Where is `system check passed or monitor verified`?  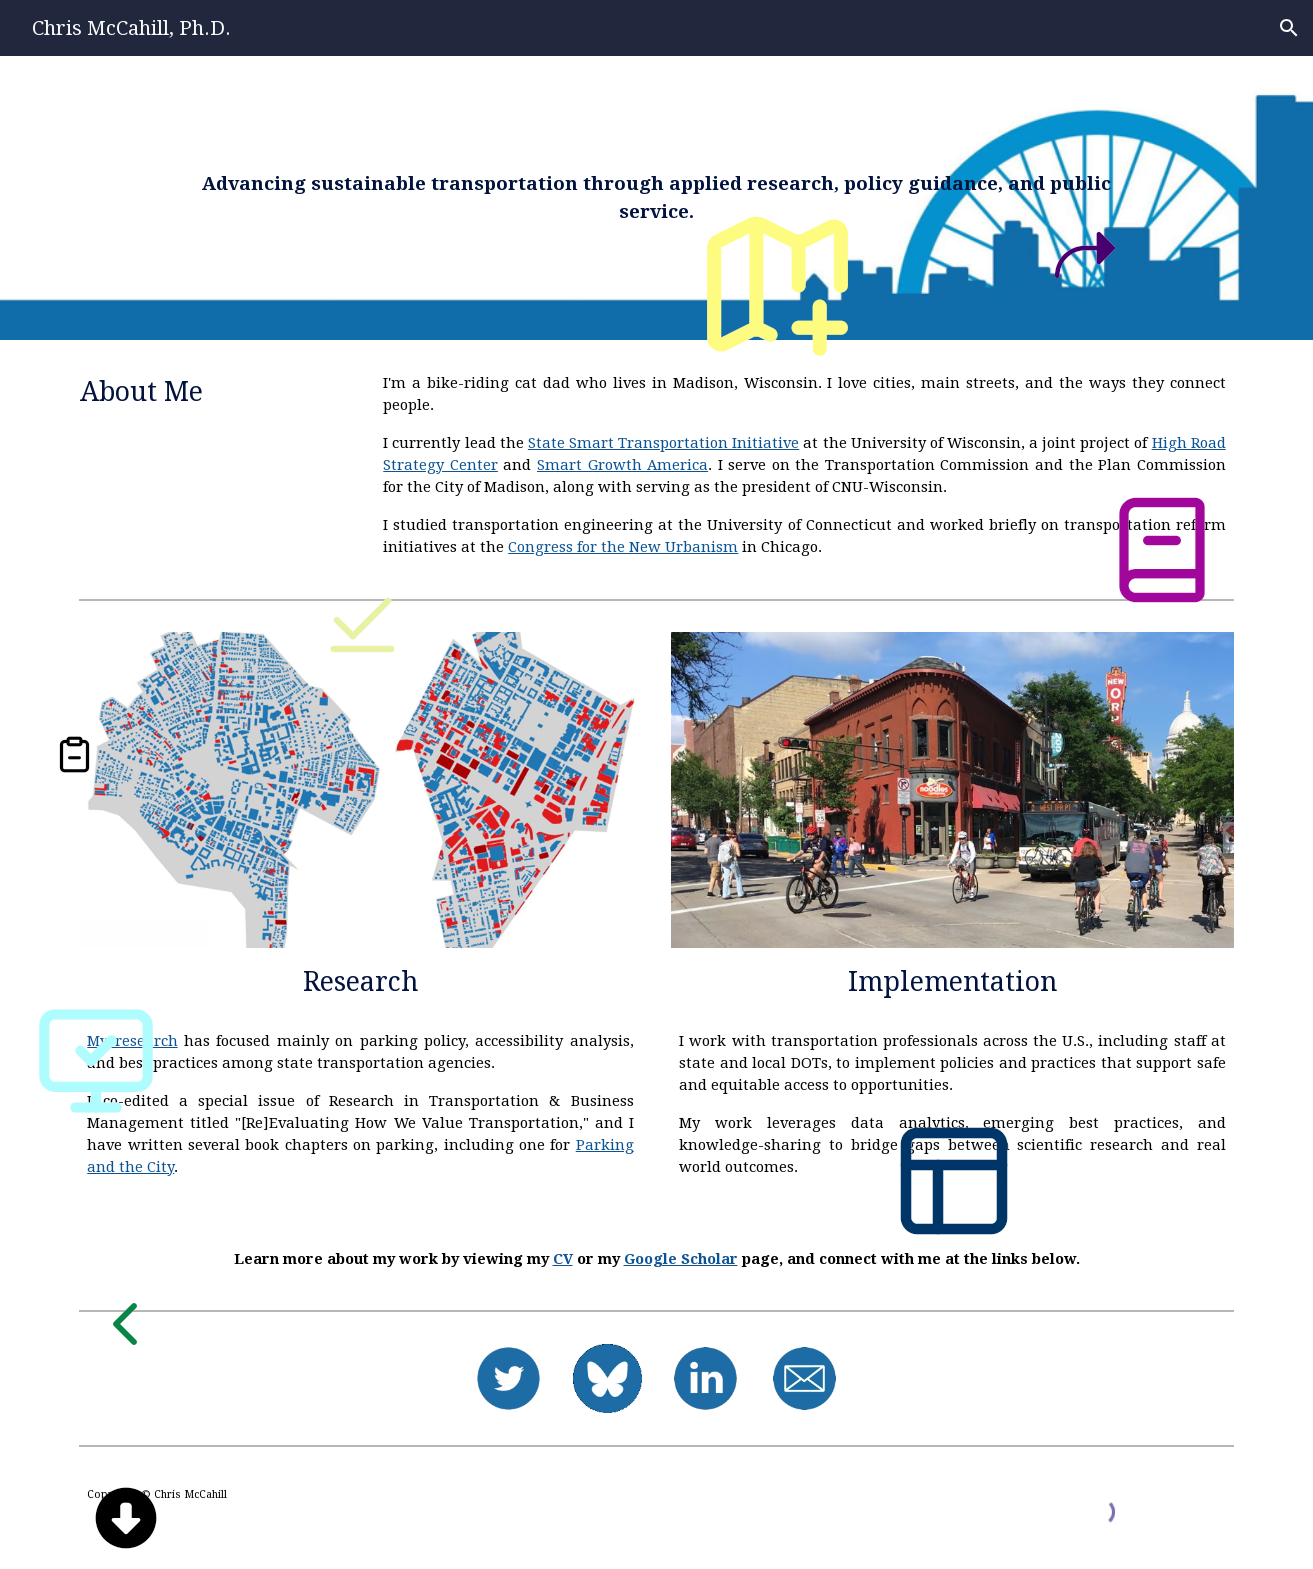 system check passed or monitor verified is located at coordinates (96, 1061).